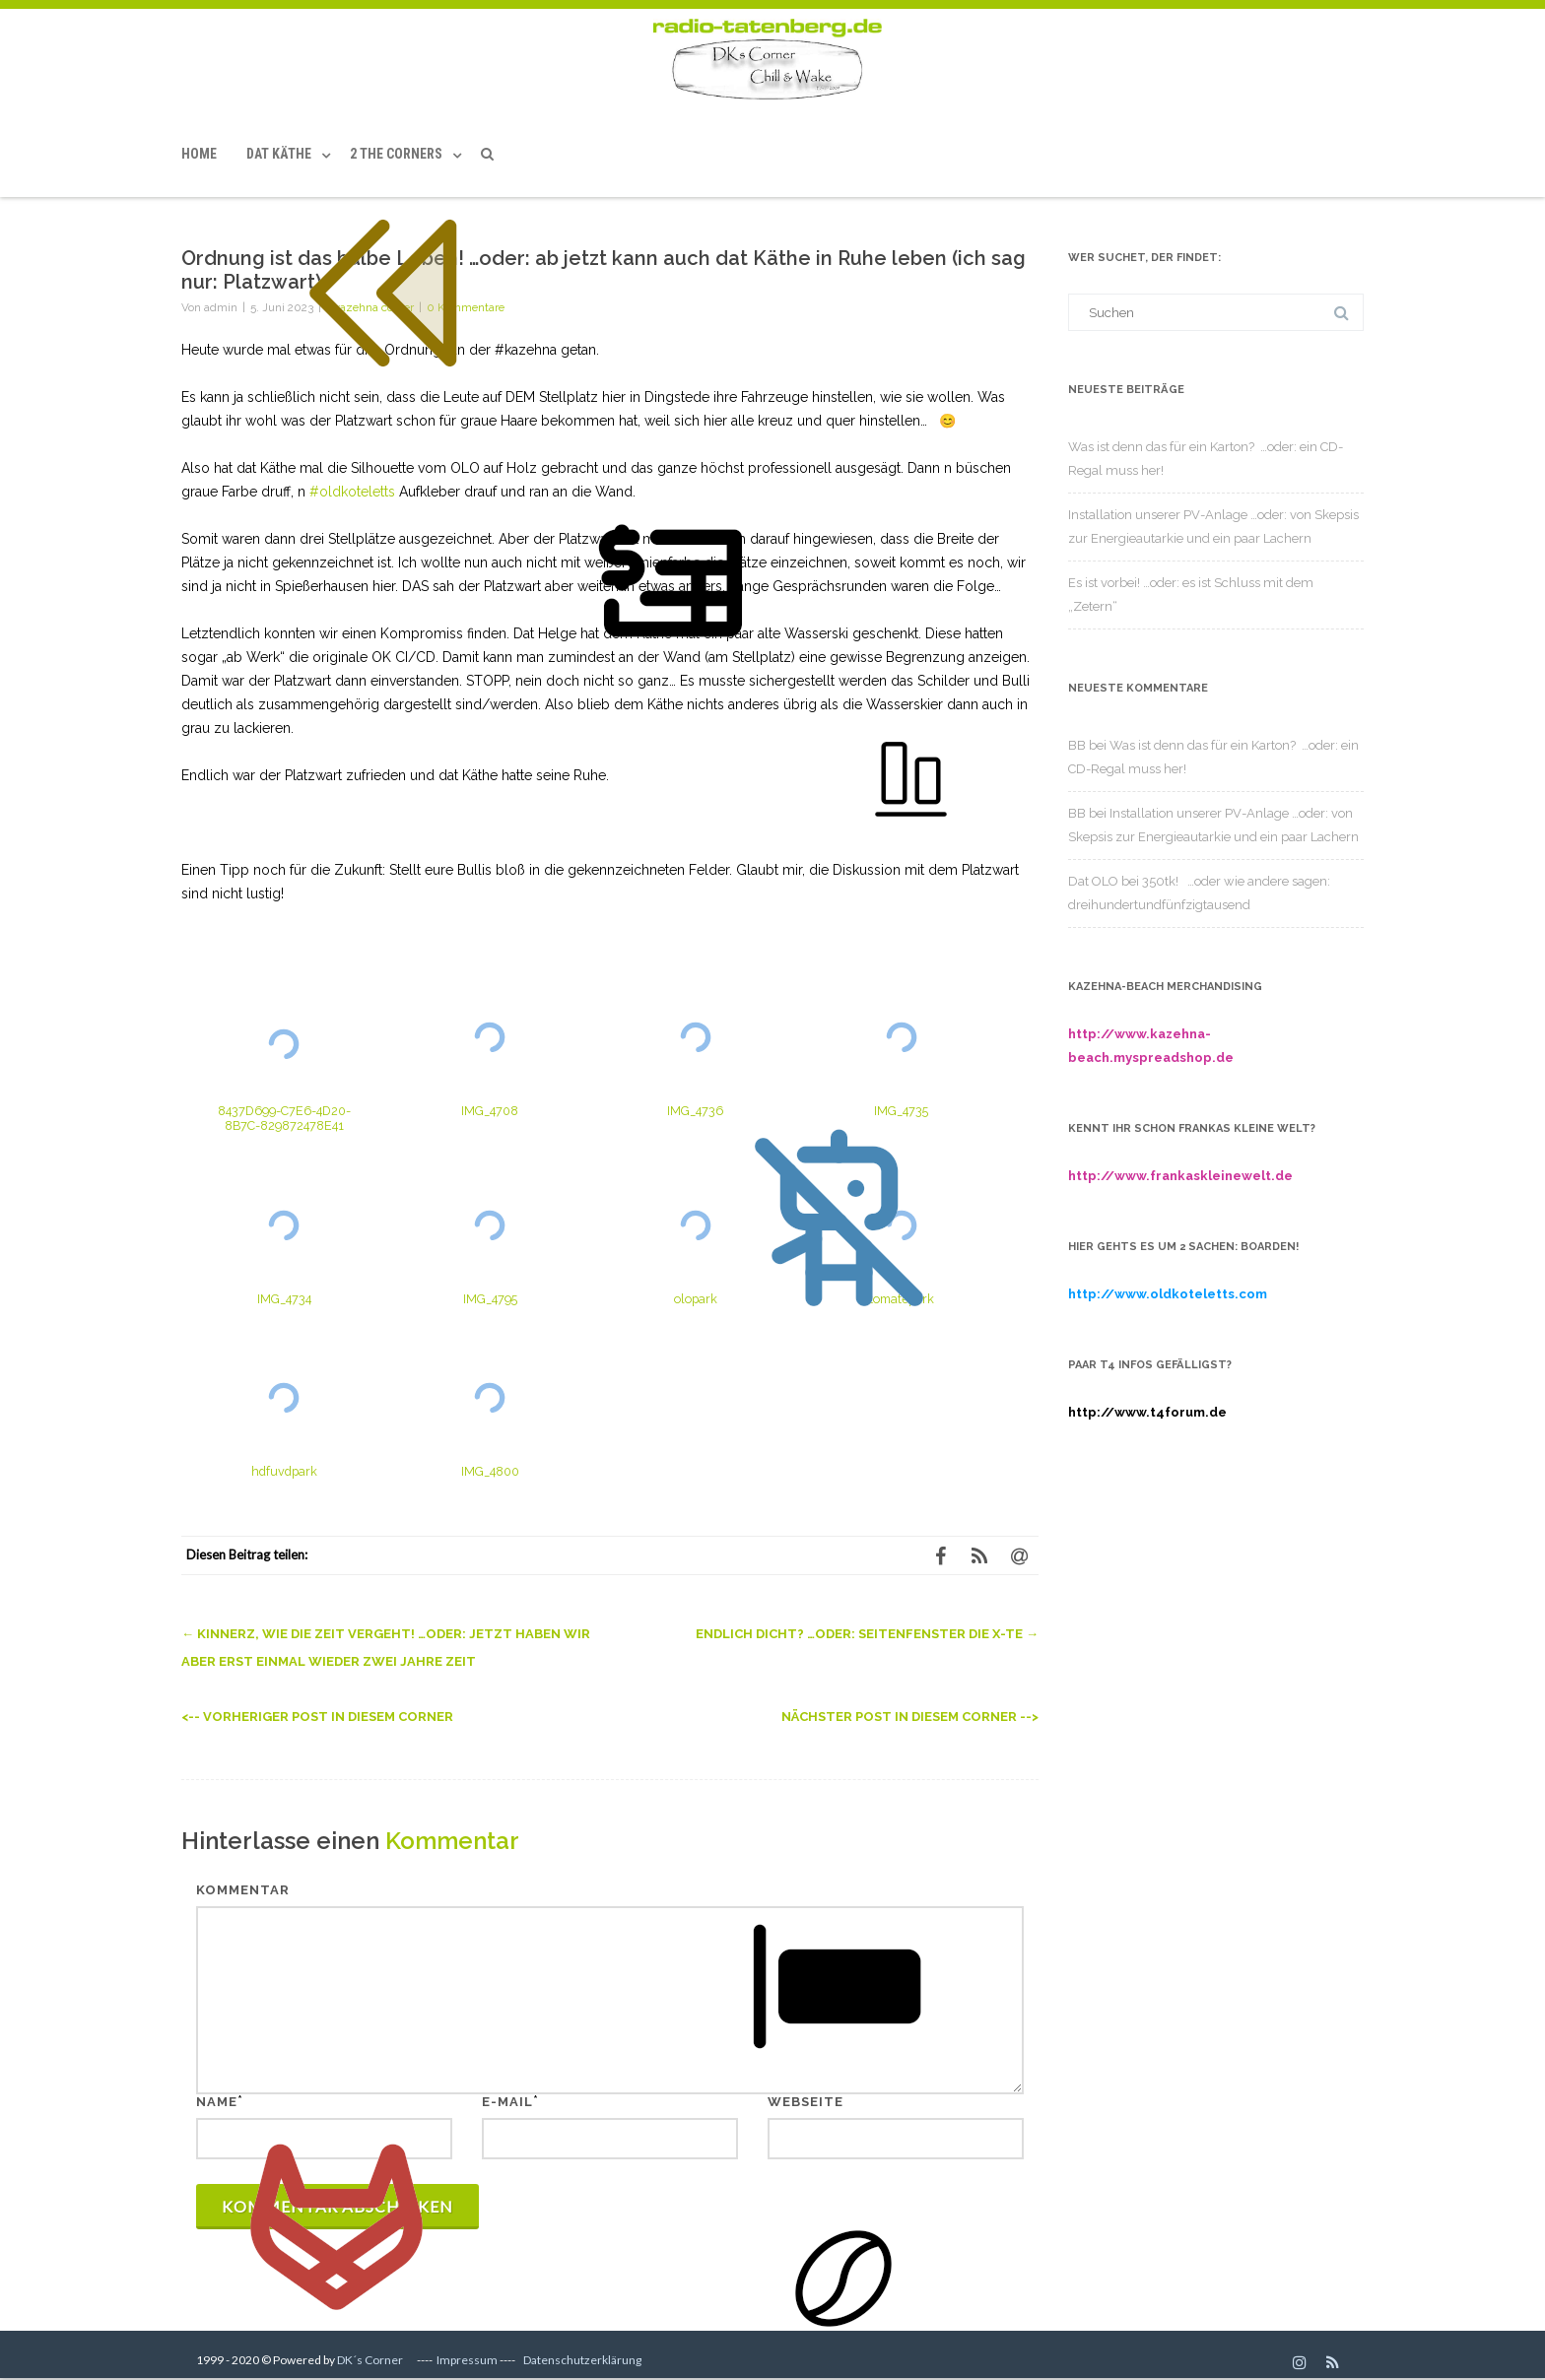 The width and height of the screenshot is (1545, 2380). Describe the element at coordinates (910, 780) in the screenshot. I see `align selected objects to the bottom edge` at that location.